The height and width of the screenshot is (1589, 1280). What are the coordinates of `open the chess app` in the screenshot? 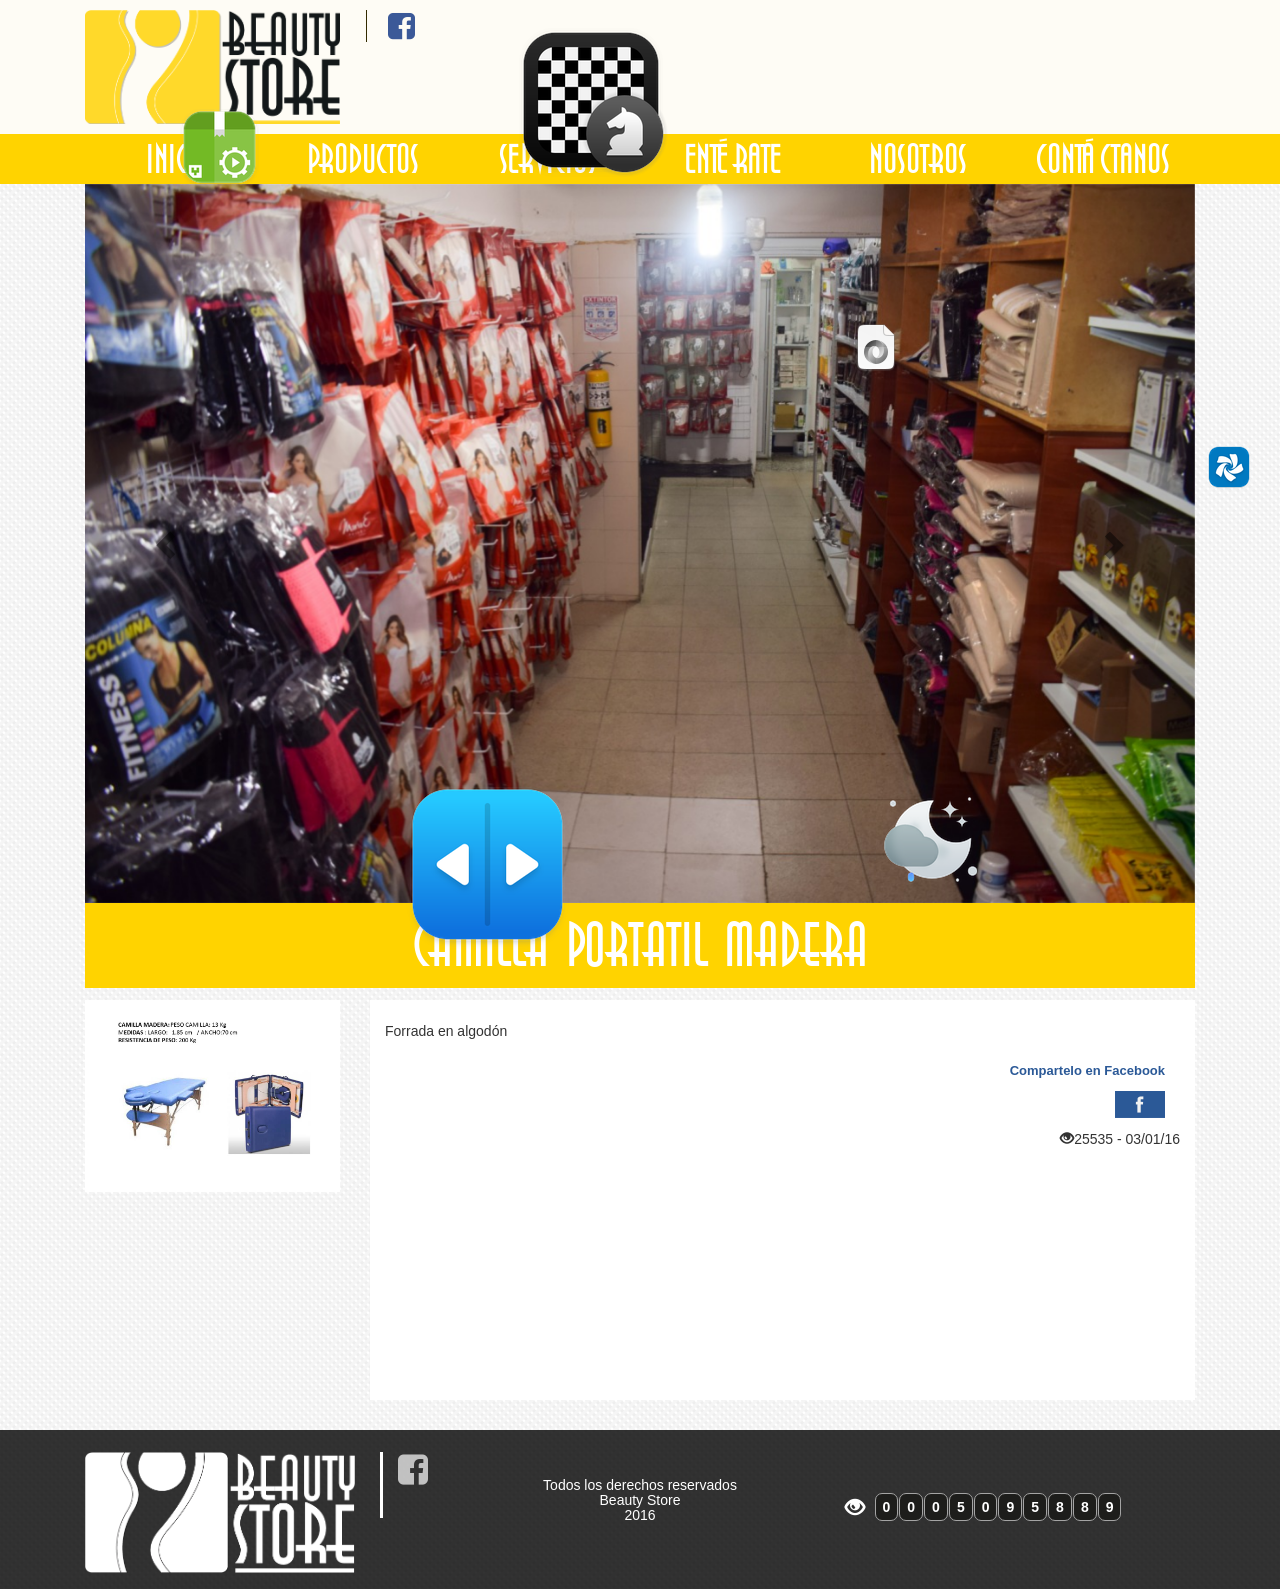 It's located at (591, 100).